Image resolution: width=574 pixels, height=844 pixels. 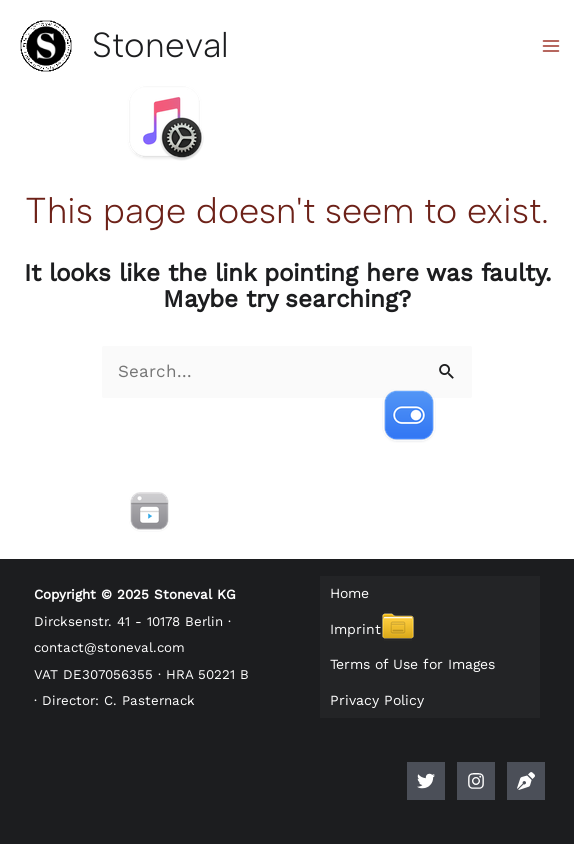 What do you see at coordinates (164, 121) in the screenshot?
I see `open audio or music playback settings` at bounding box center [164, 121].